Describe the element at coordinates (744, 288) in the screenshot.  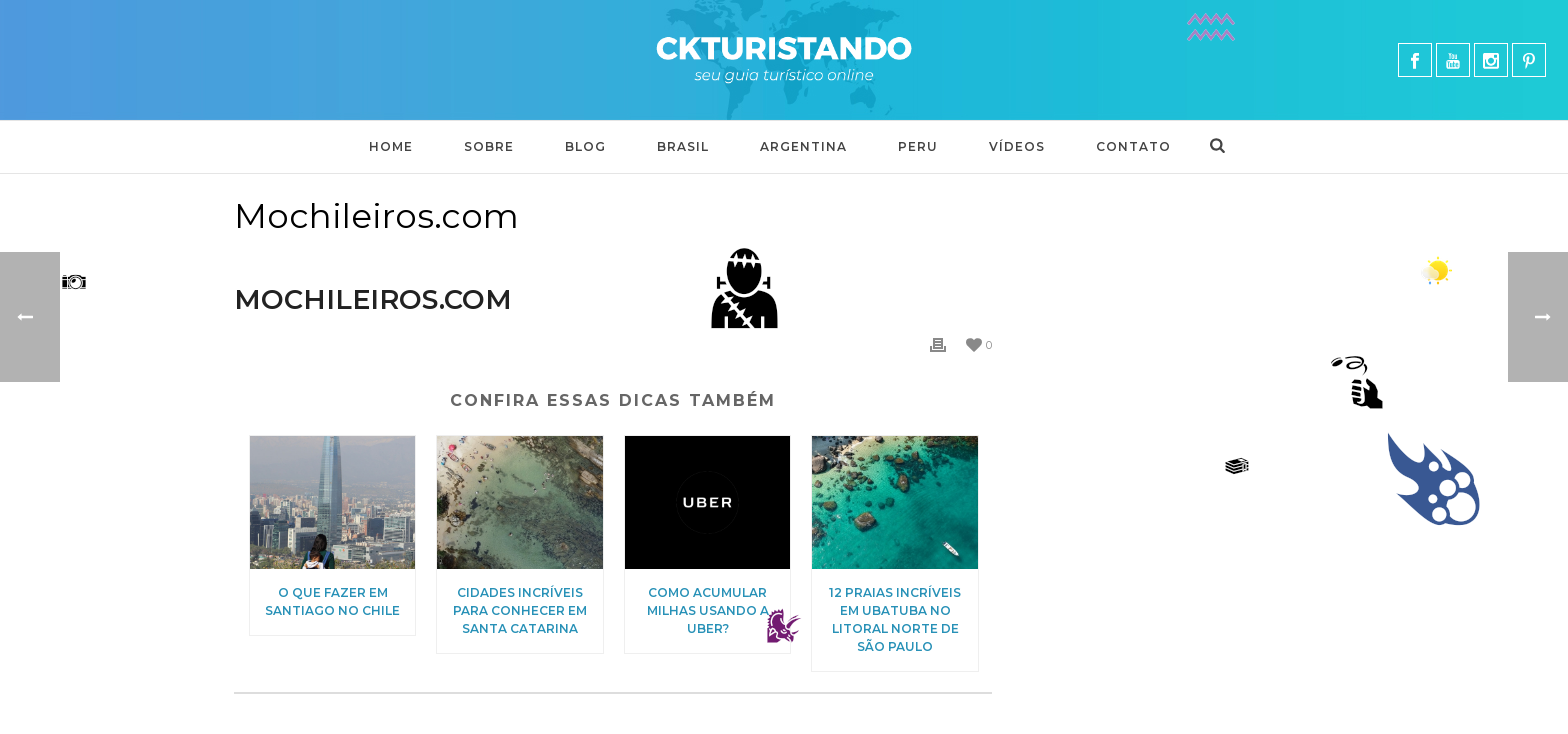
I see `select frankenstein character or monster avatar` at that location.